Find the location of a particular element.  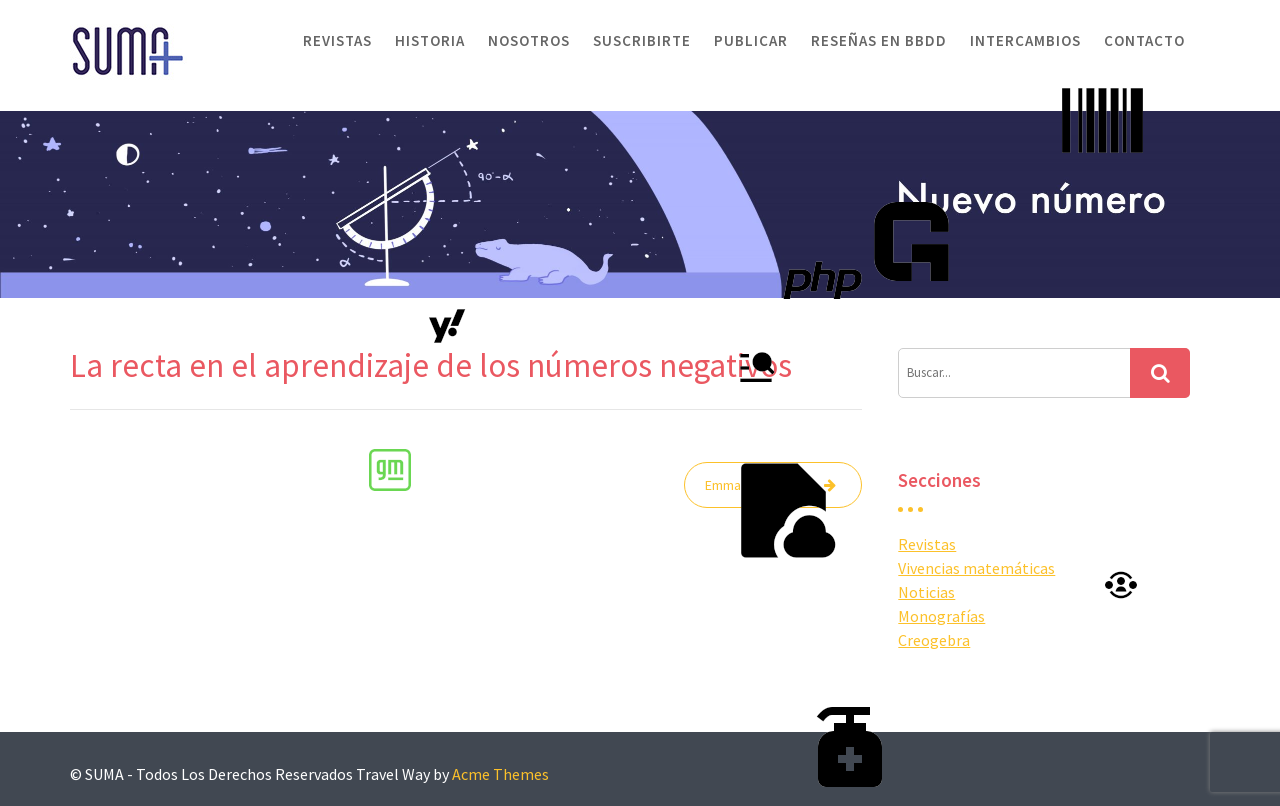

open yahoo app or website is located at coordinates (447, 326).